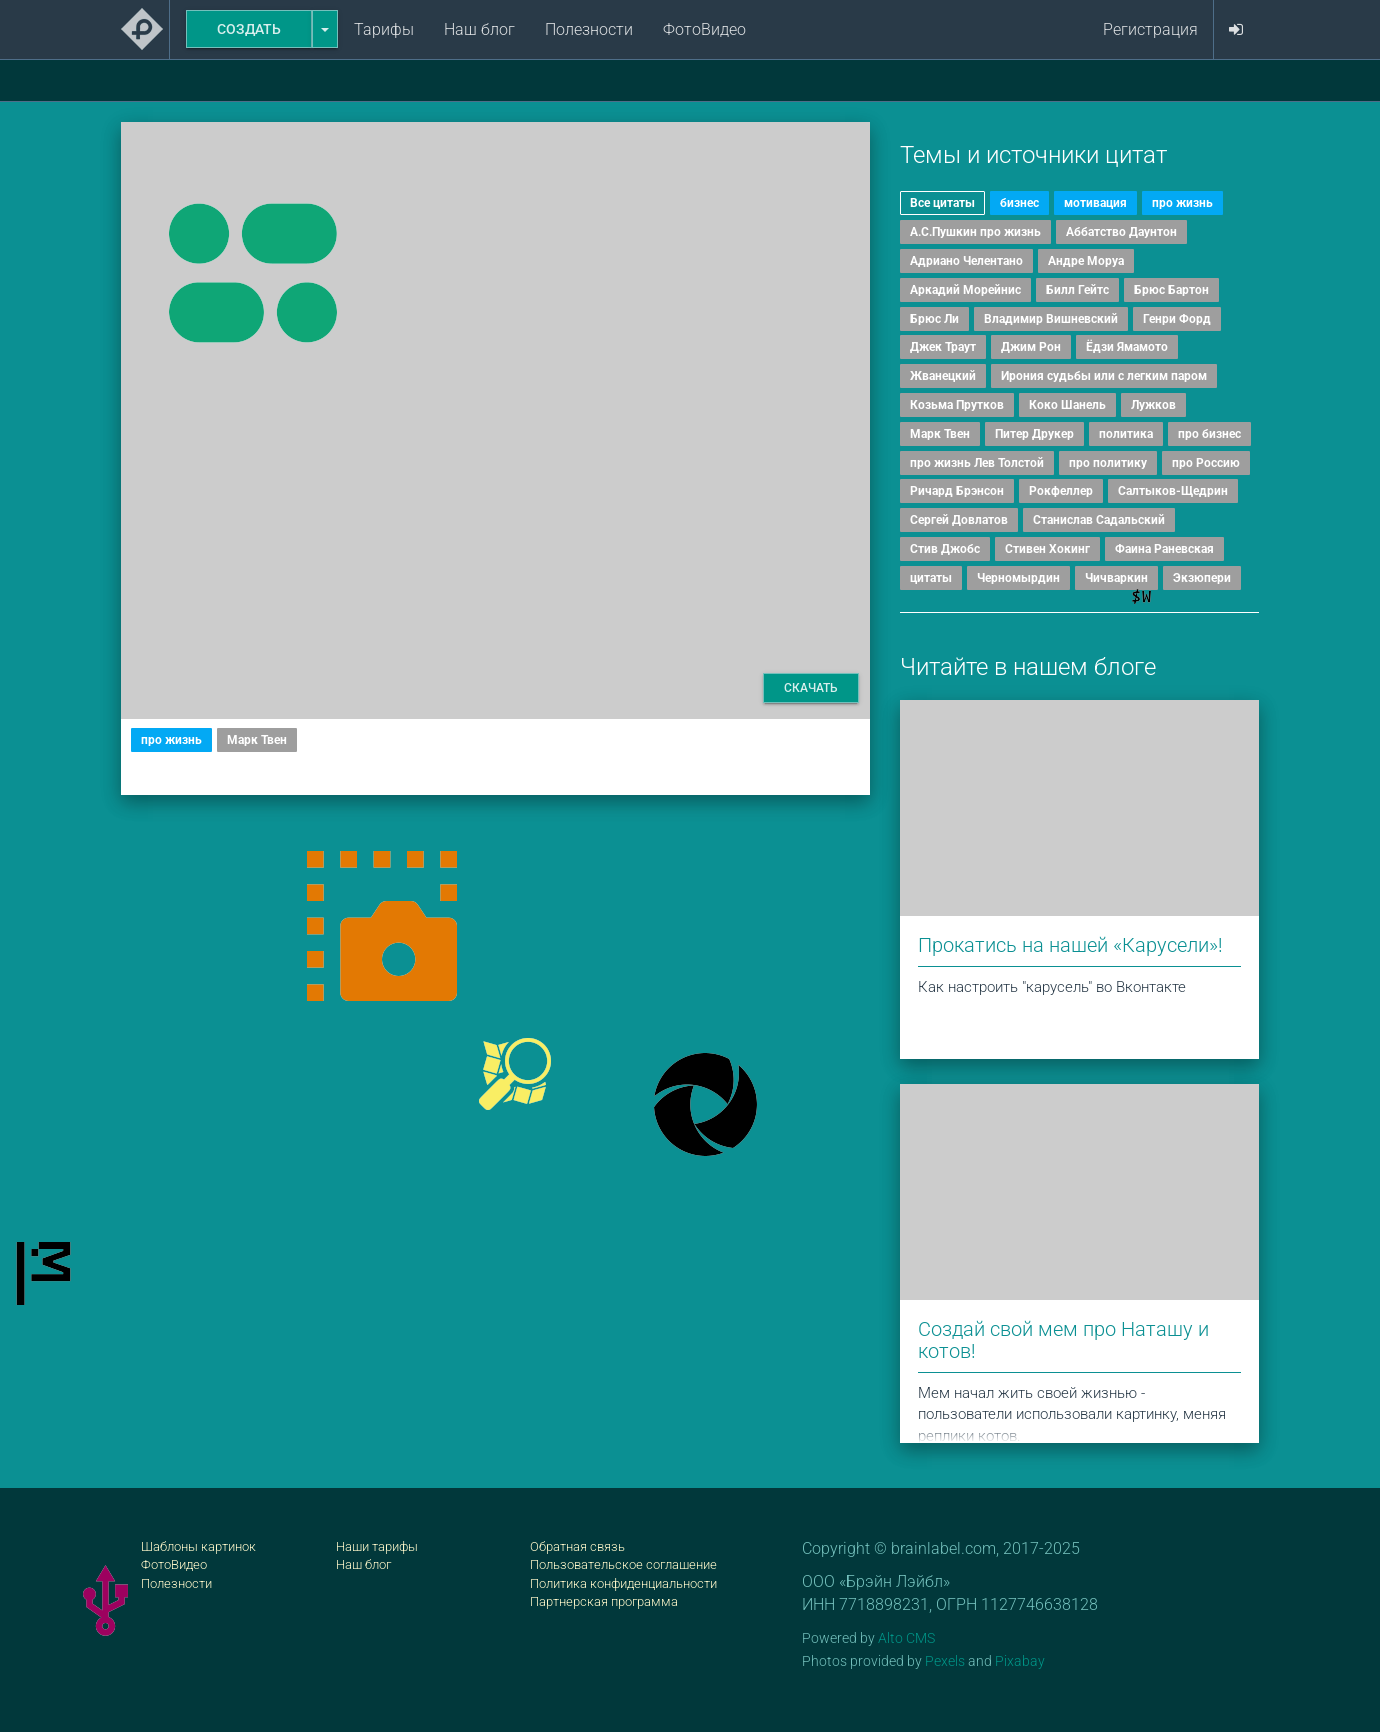 Image resolution: width=1380 pixels, height=1732 pixels. I want to click on open wezterm terminal application, so click(1141, 596).